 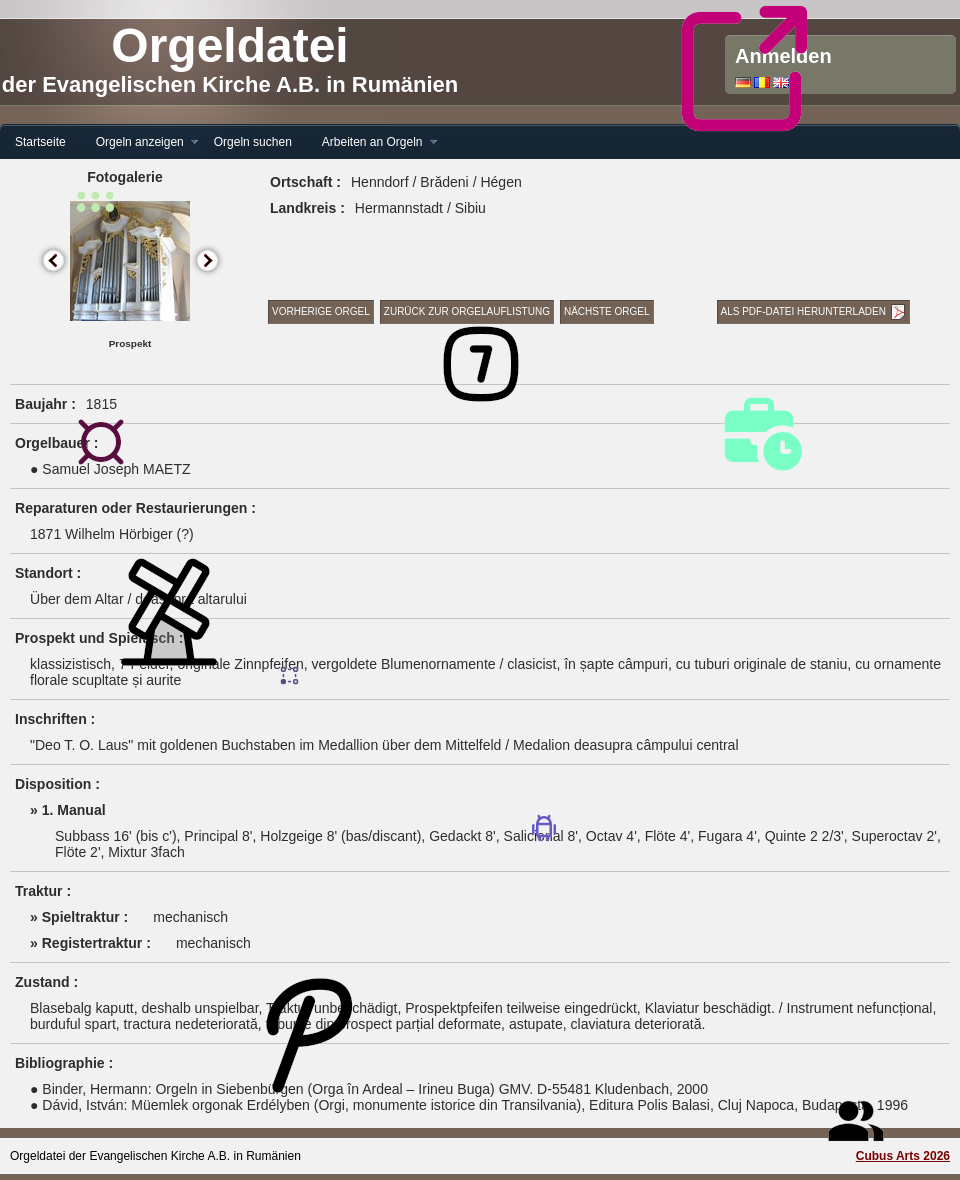 I want to click on set transform anchor to bottom-left corner, so click(x=289, y=675).